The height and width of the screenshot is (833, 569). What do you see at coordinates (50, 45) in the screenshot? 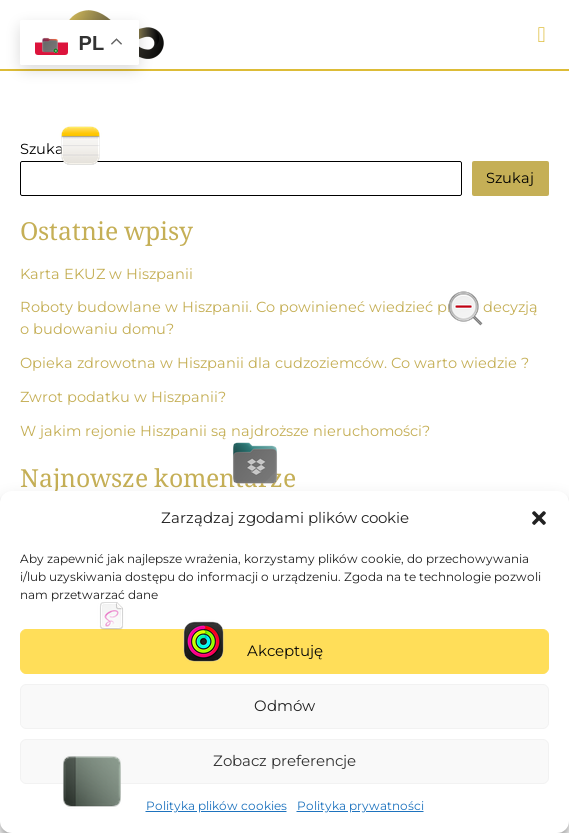
I see `create a new folder` at bounding box center [50, 45].